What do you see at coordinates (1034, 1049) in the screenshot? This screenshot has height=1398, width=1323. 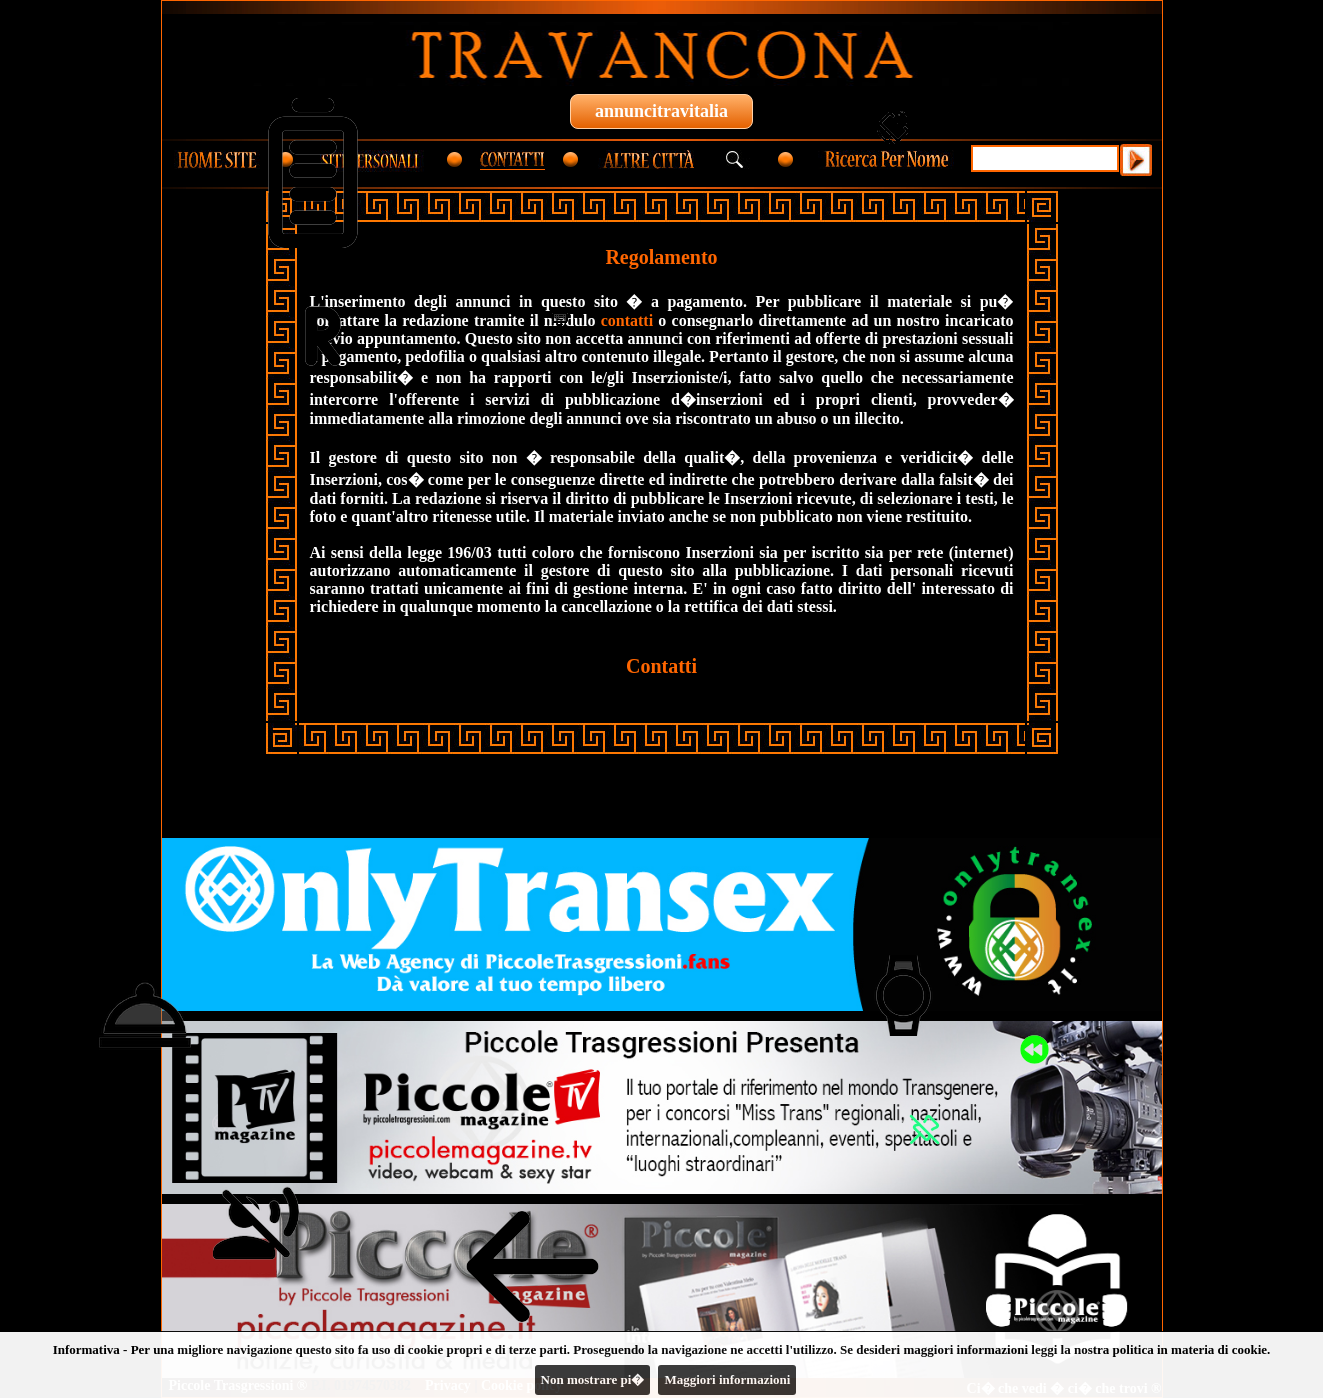 I see `rewind or skip backward in media playback` at bounding box center [1034, 1049].